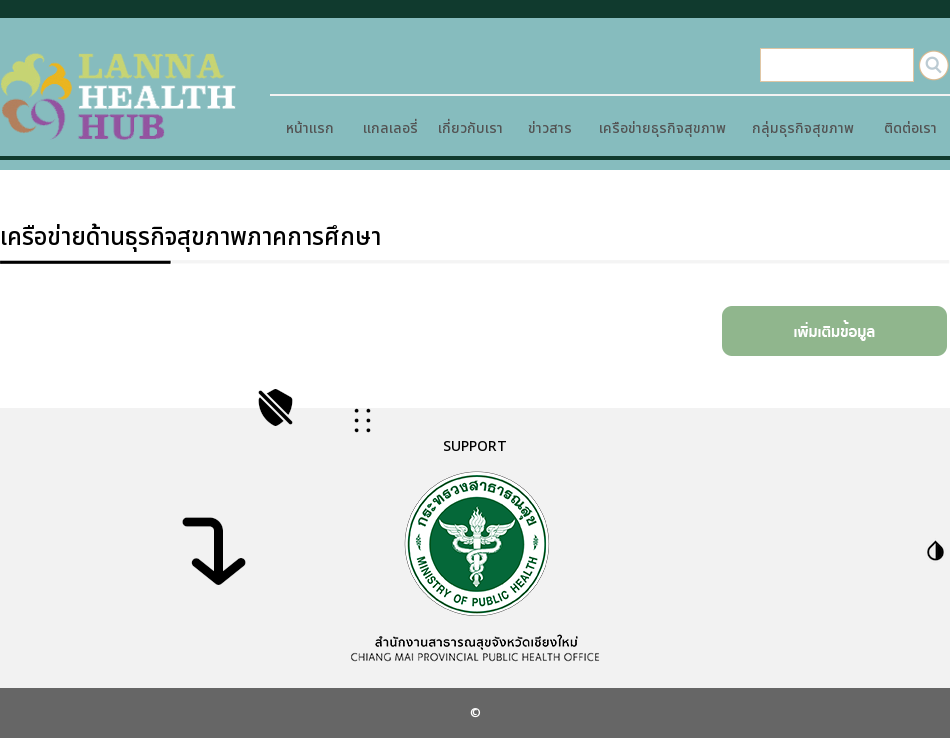  What do you see at coordinates (214, 549) in the screenshot?
I see `navigate to the next line or section below` at bounding box center [214, 549].